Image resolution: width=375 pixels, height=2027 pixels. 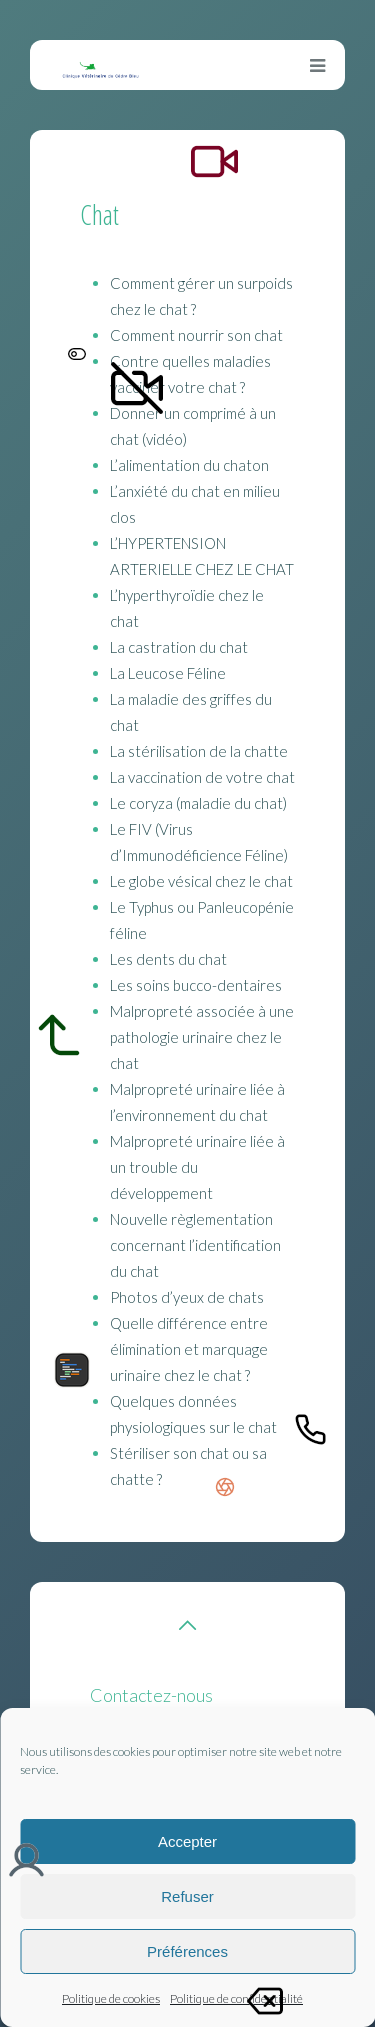 I want to click on toggle switch in off position, so click(x=77, y=354).